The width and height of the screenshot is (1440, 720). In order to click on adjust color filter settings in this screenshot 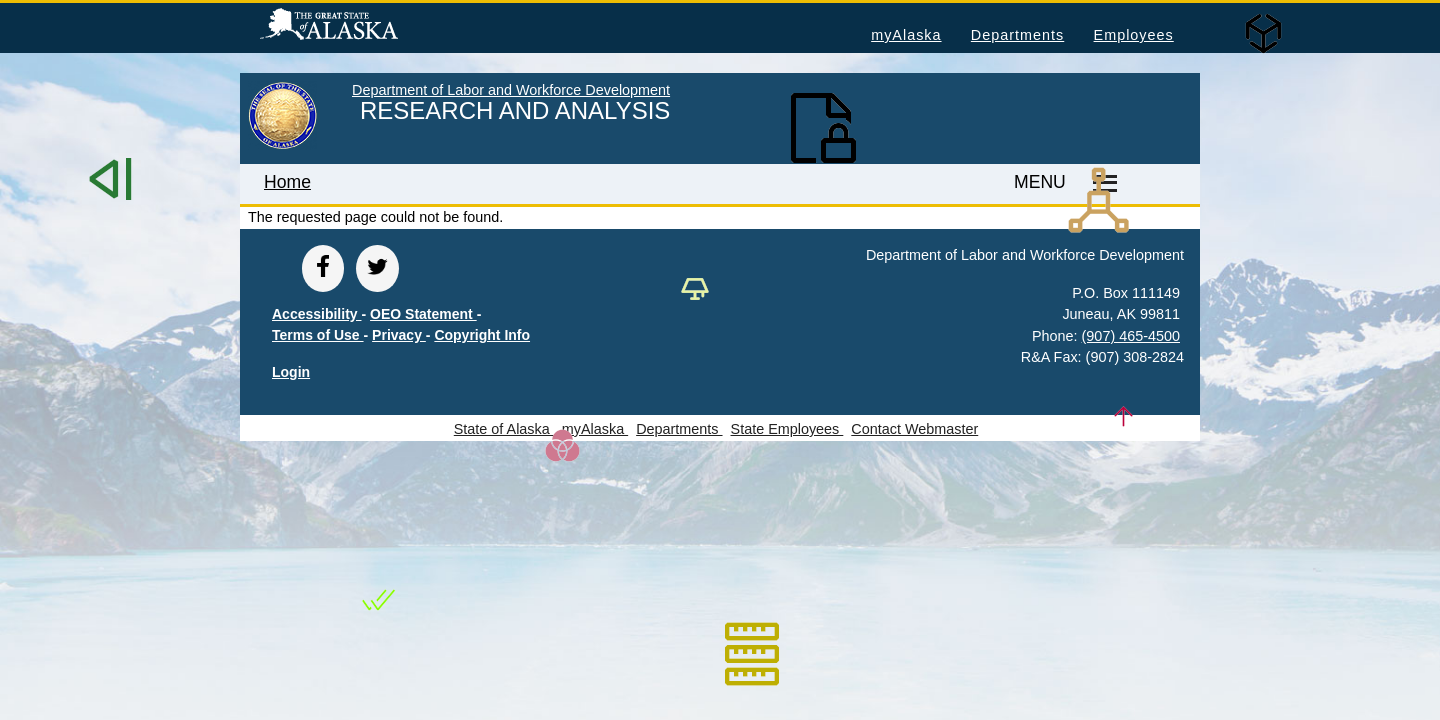, I will do `click(562, 445)`.